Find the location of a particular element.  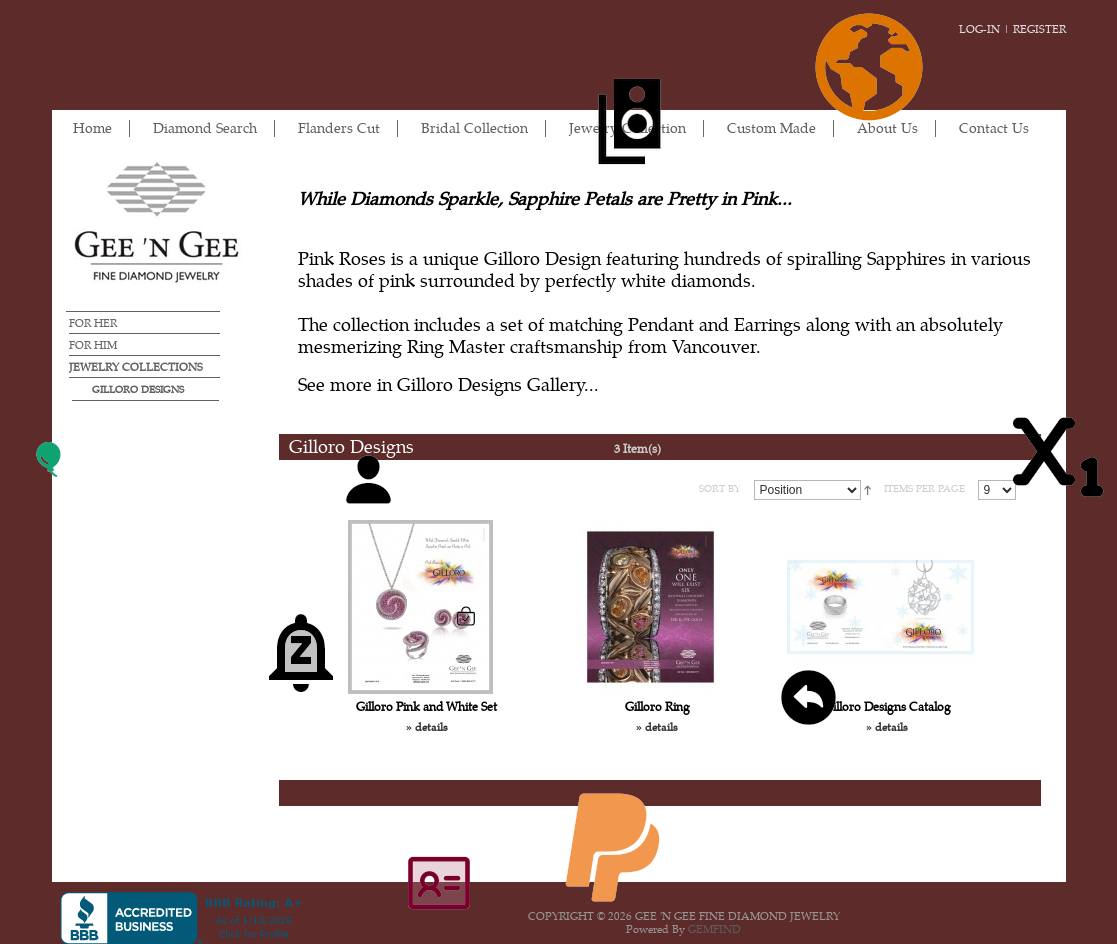

undo the last action is located at coordinates (808, 697).